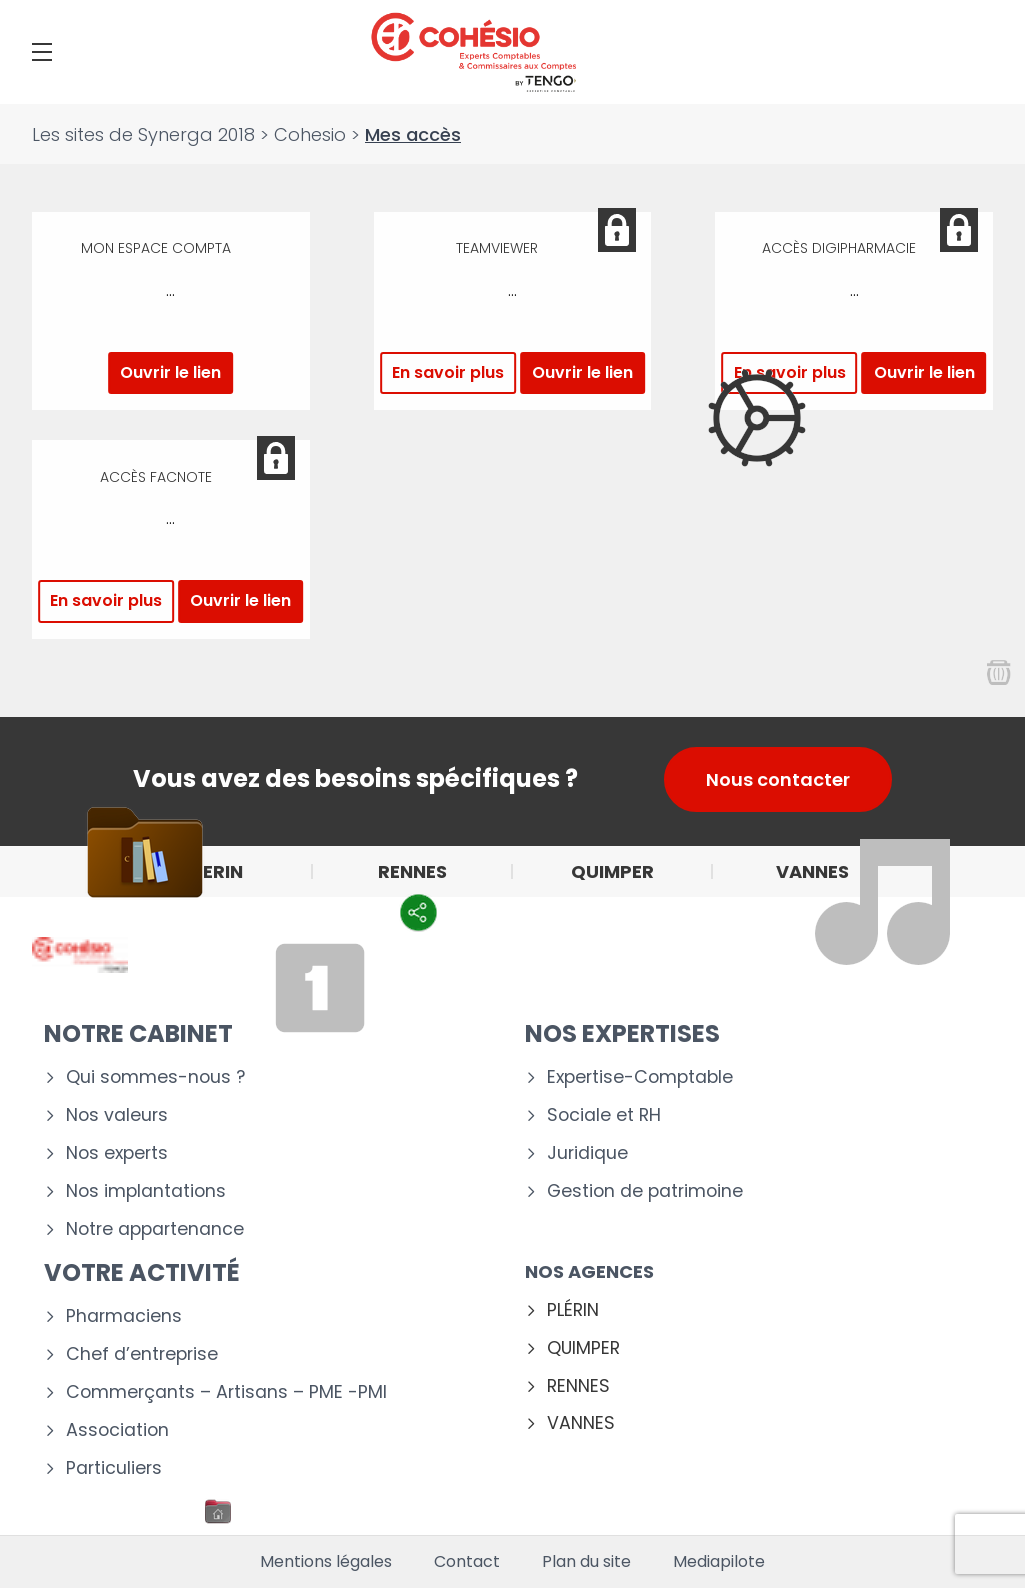 The width and height of the screenshot is (1025, 1588). Describe the element at coordinates (144, 855) in the screenshot. I see `open calibre e-book library folder` at that location.